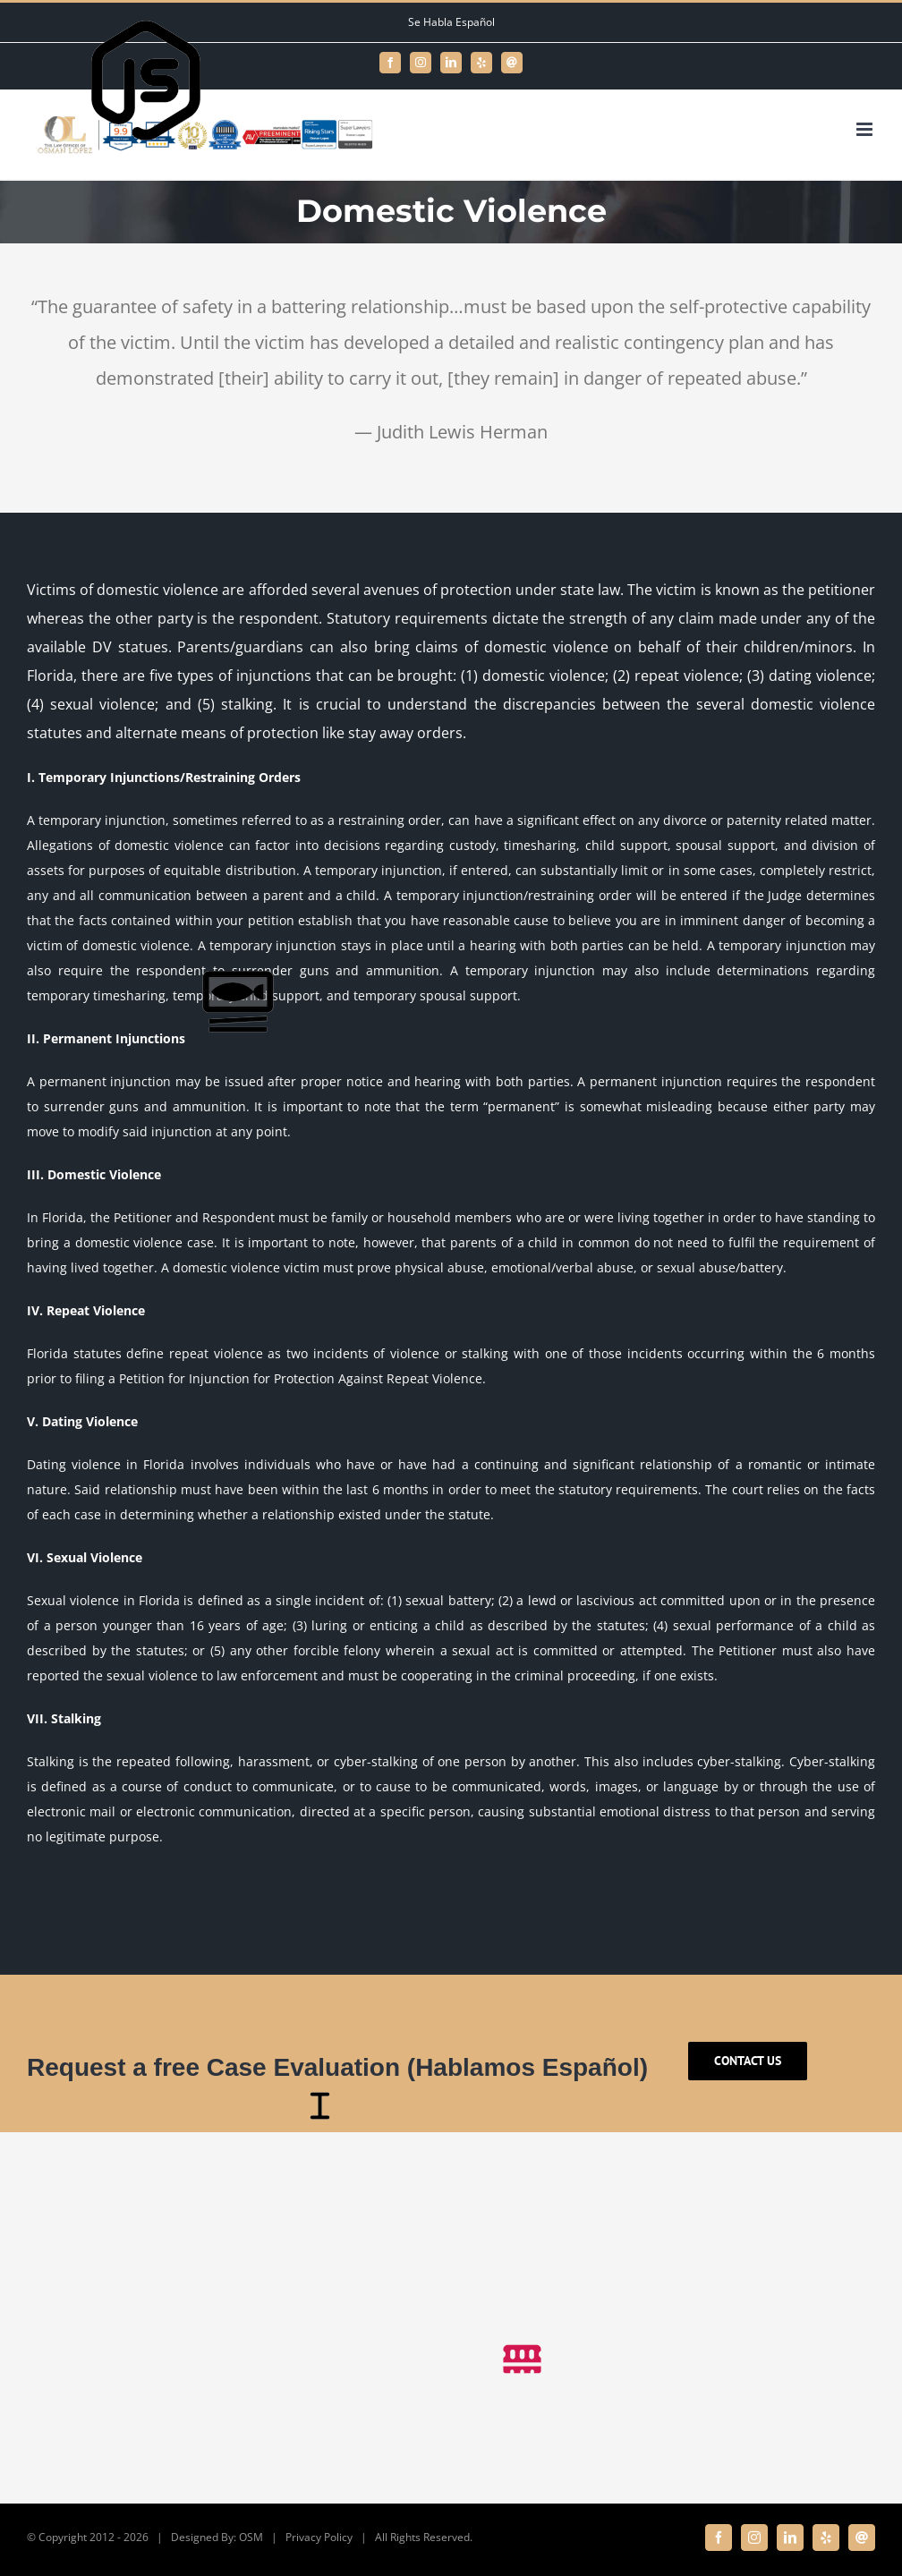 The height and width of the screenshot is (2576, 902). Describe the element at coordinates (522, 2359) in the screenshot. I see `view system memory or RAM usage` at that location.